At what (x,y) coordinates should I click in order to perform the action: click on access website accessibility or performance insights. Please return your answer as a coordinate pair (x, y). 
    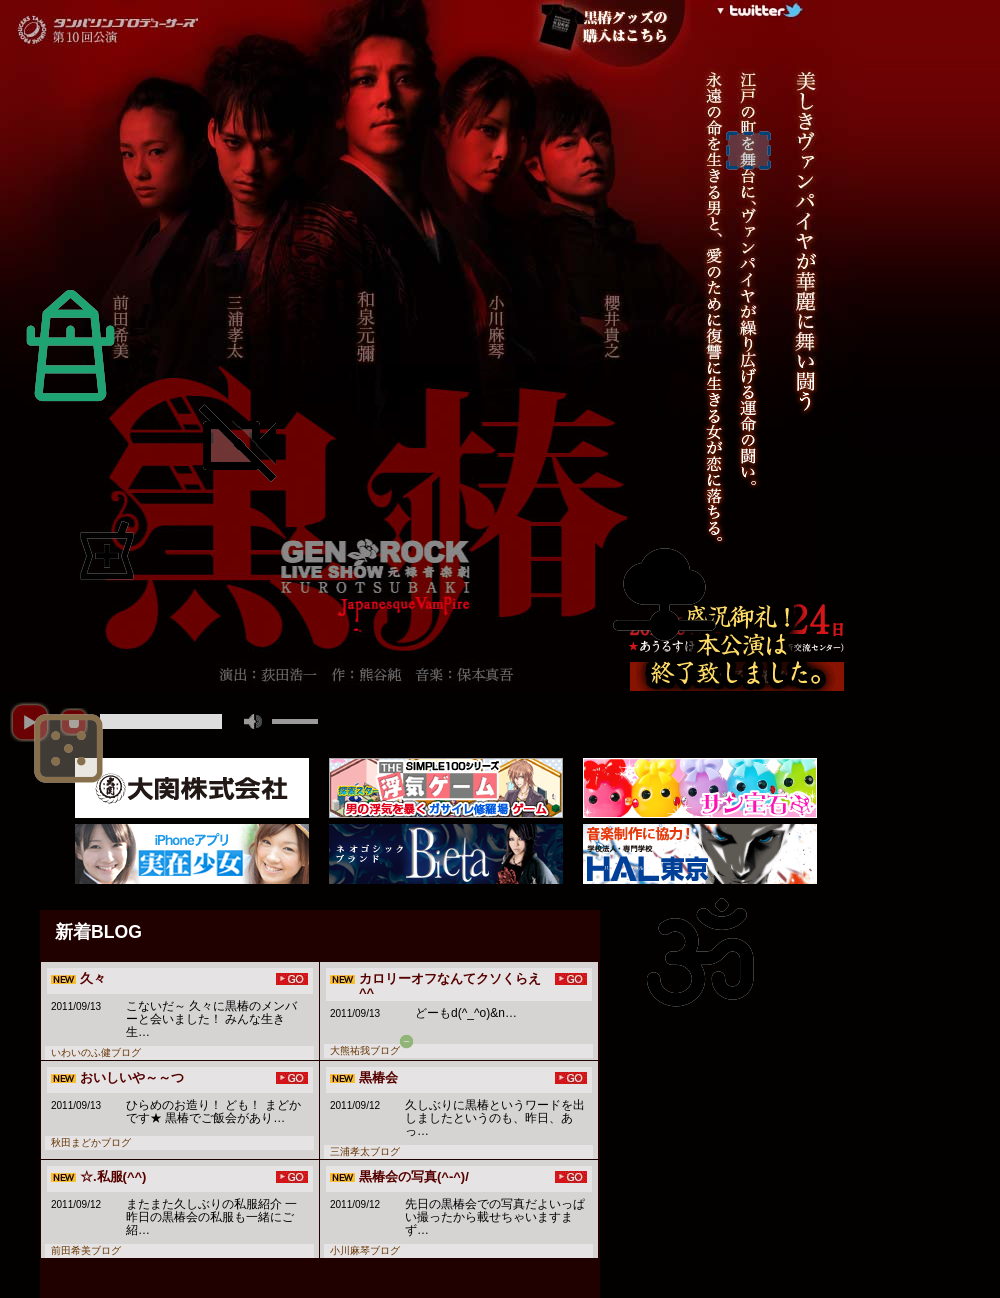
    Looking at the image, I should click on (70, 349).